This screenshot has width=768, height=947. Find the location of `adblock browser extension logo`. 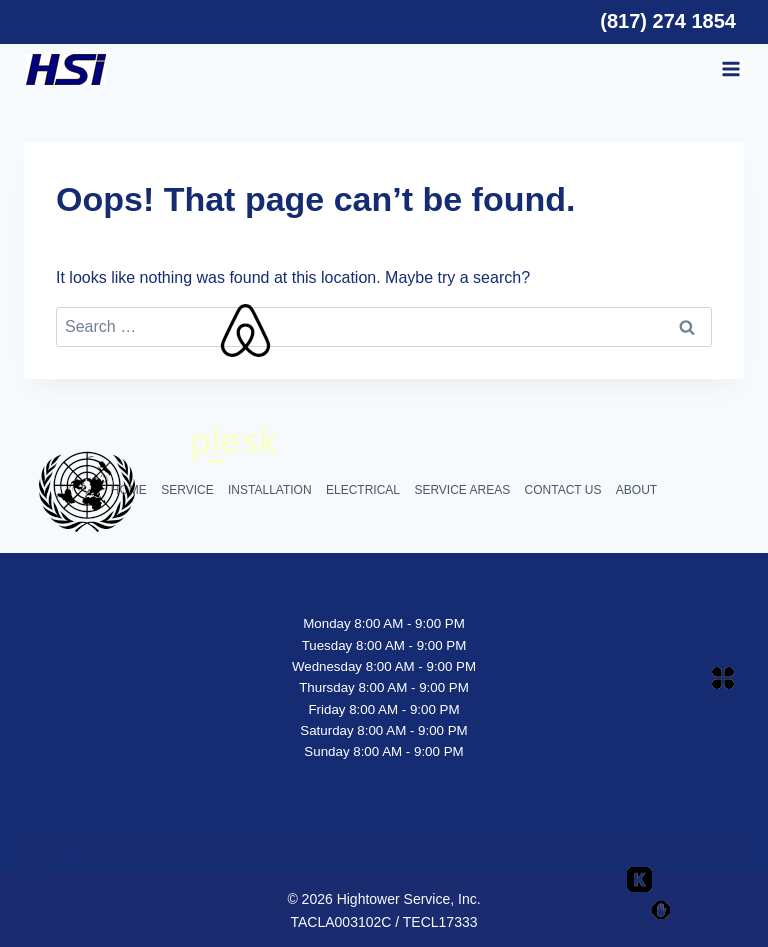

adblock browser extension logo is located at coordinates (661, 910).